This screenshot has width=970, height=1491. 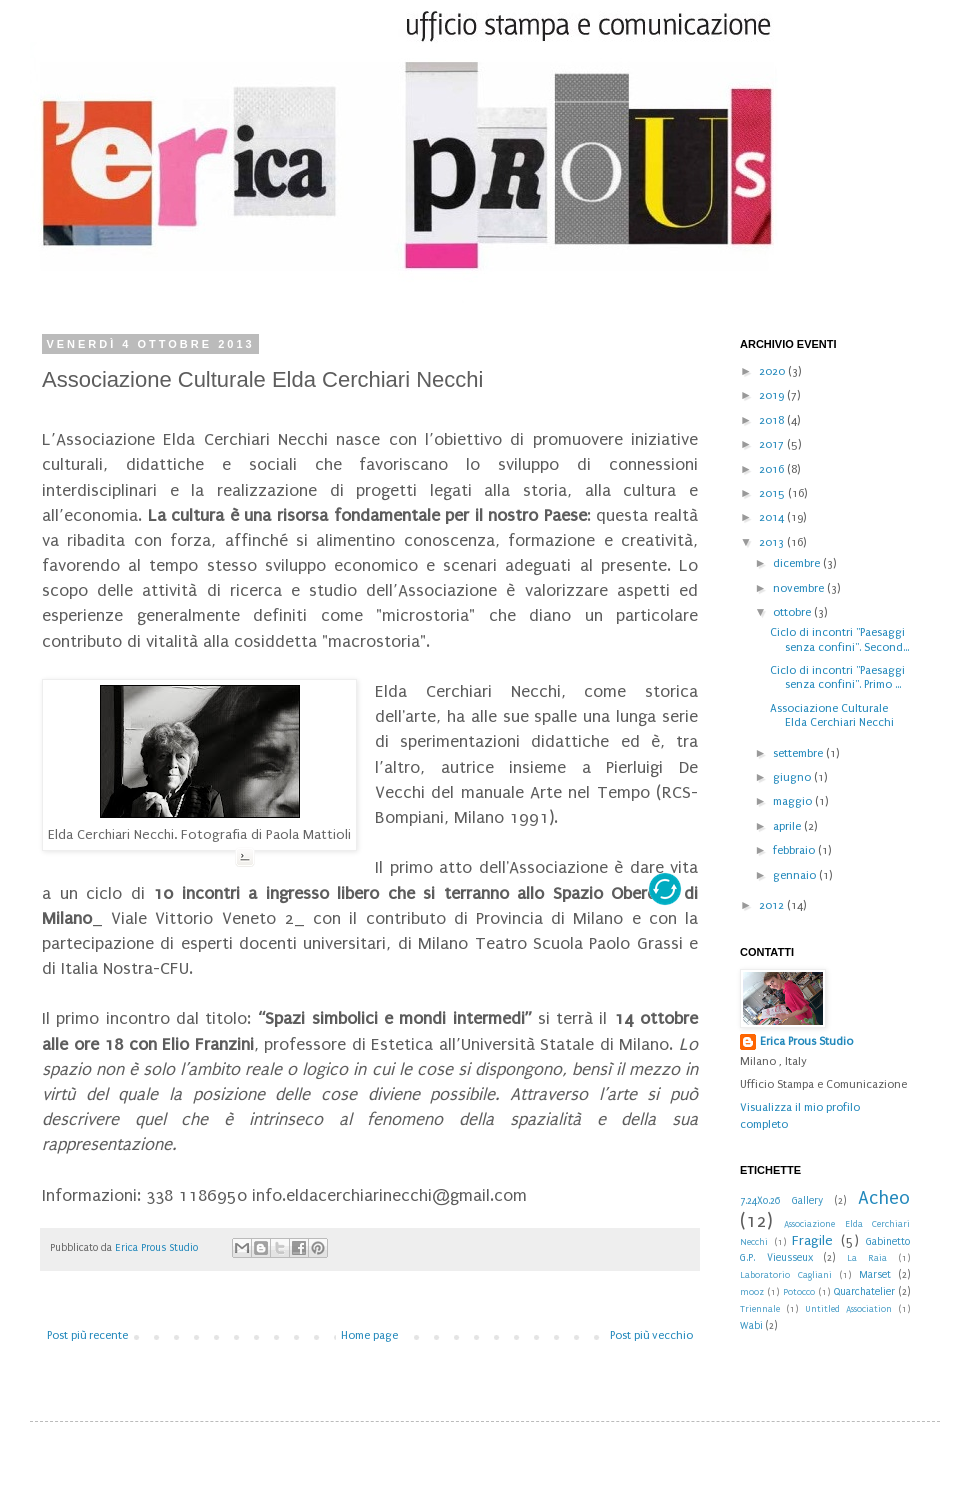 I want to click on indicates file or folder is currently syncing, so click(x=665, y=889).